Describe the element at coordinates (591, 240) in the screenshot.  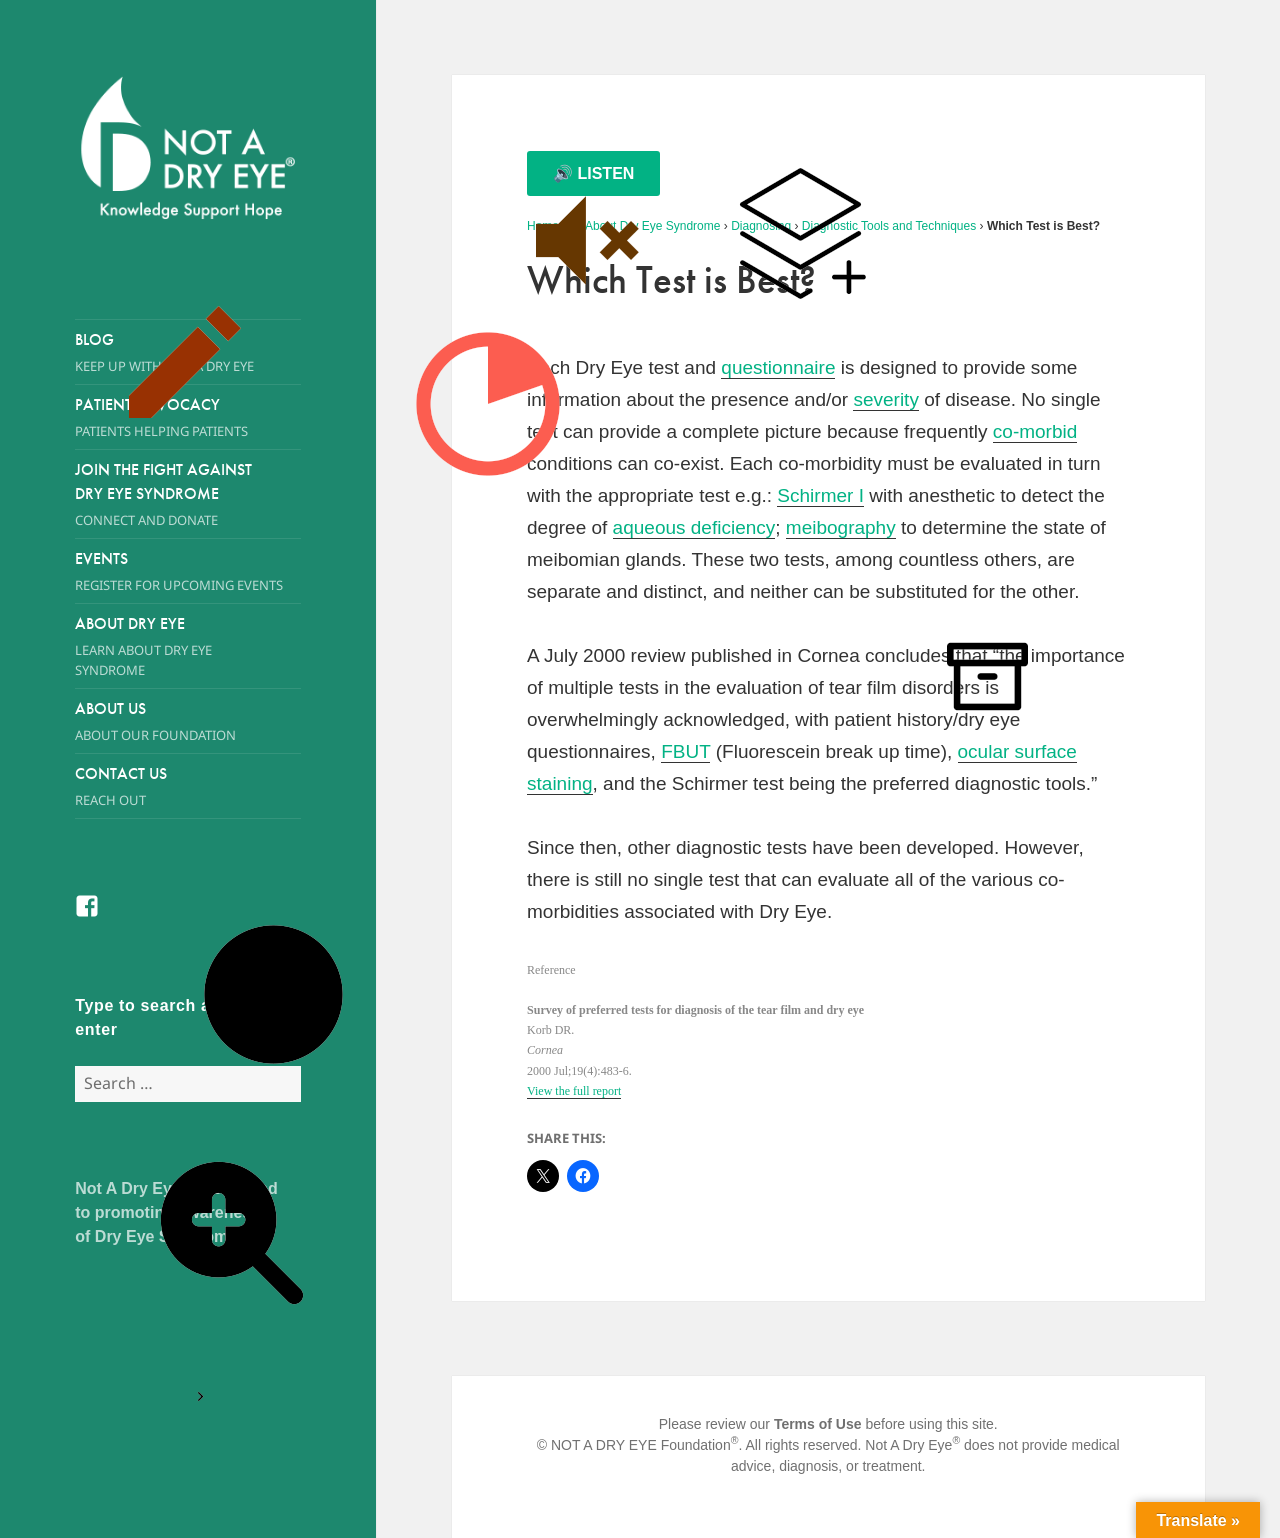
I see `mute audio or sound` at that location.